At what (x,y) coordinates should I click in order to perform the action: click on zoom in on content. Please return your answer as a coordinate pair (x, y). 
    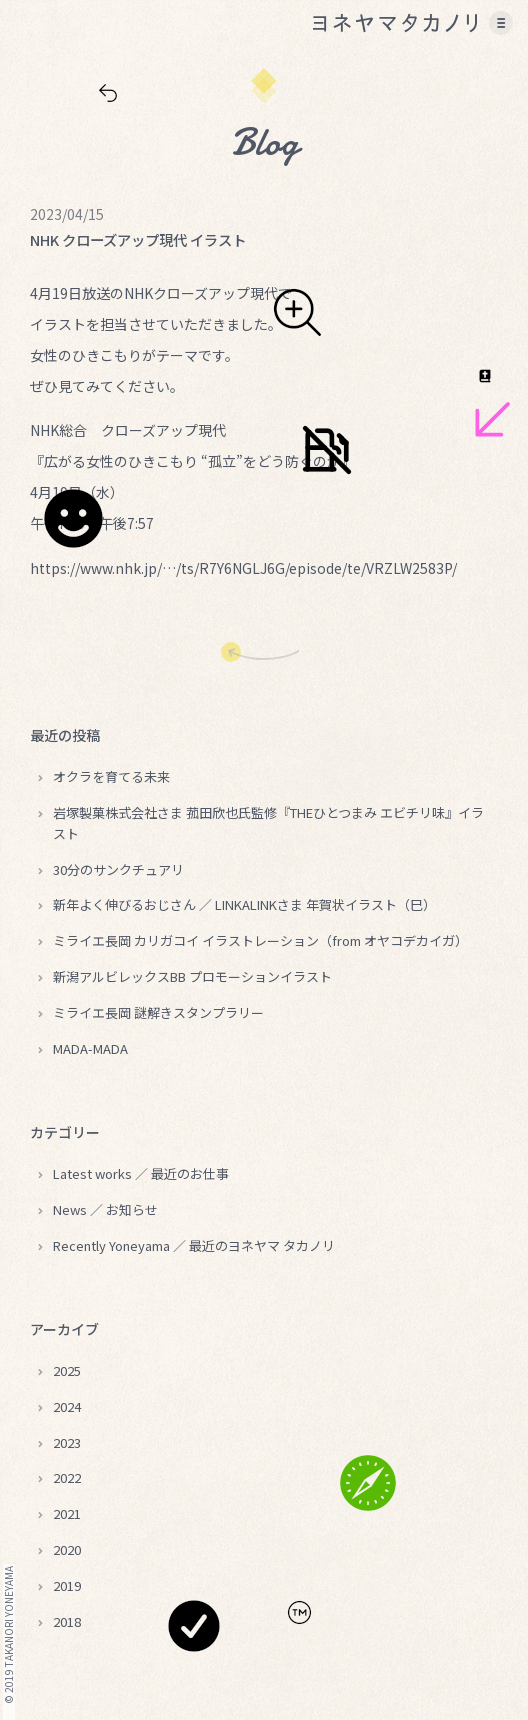
    Looking at the image, I should click on (297, 312).